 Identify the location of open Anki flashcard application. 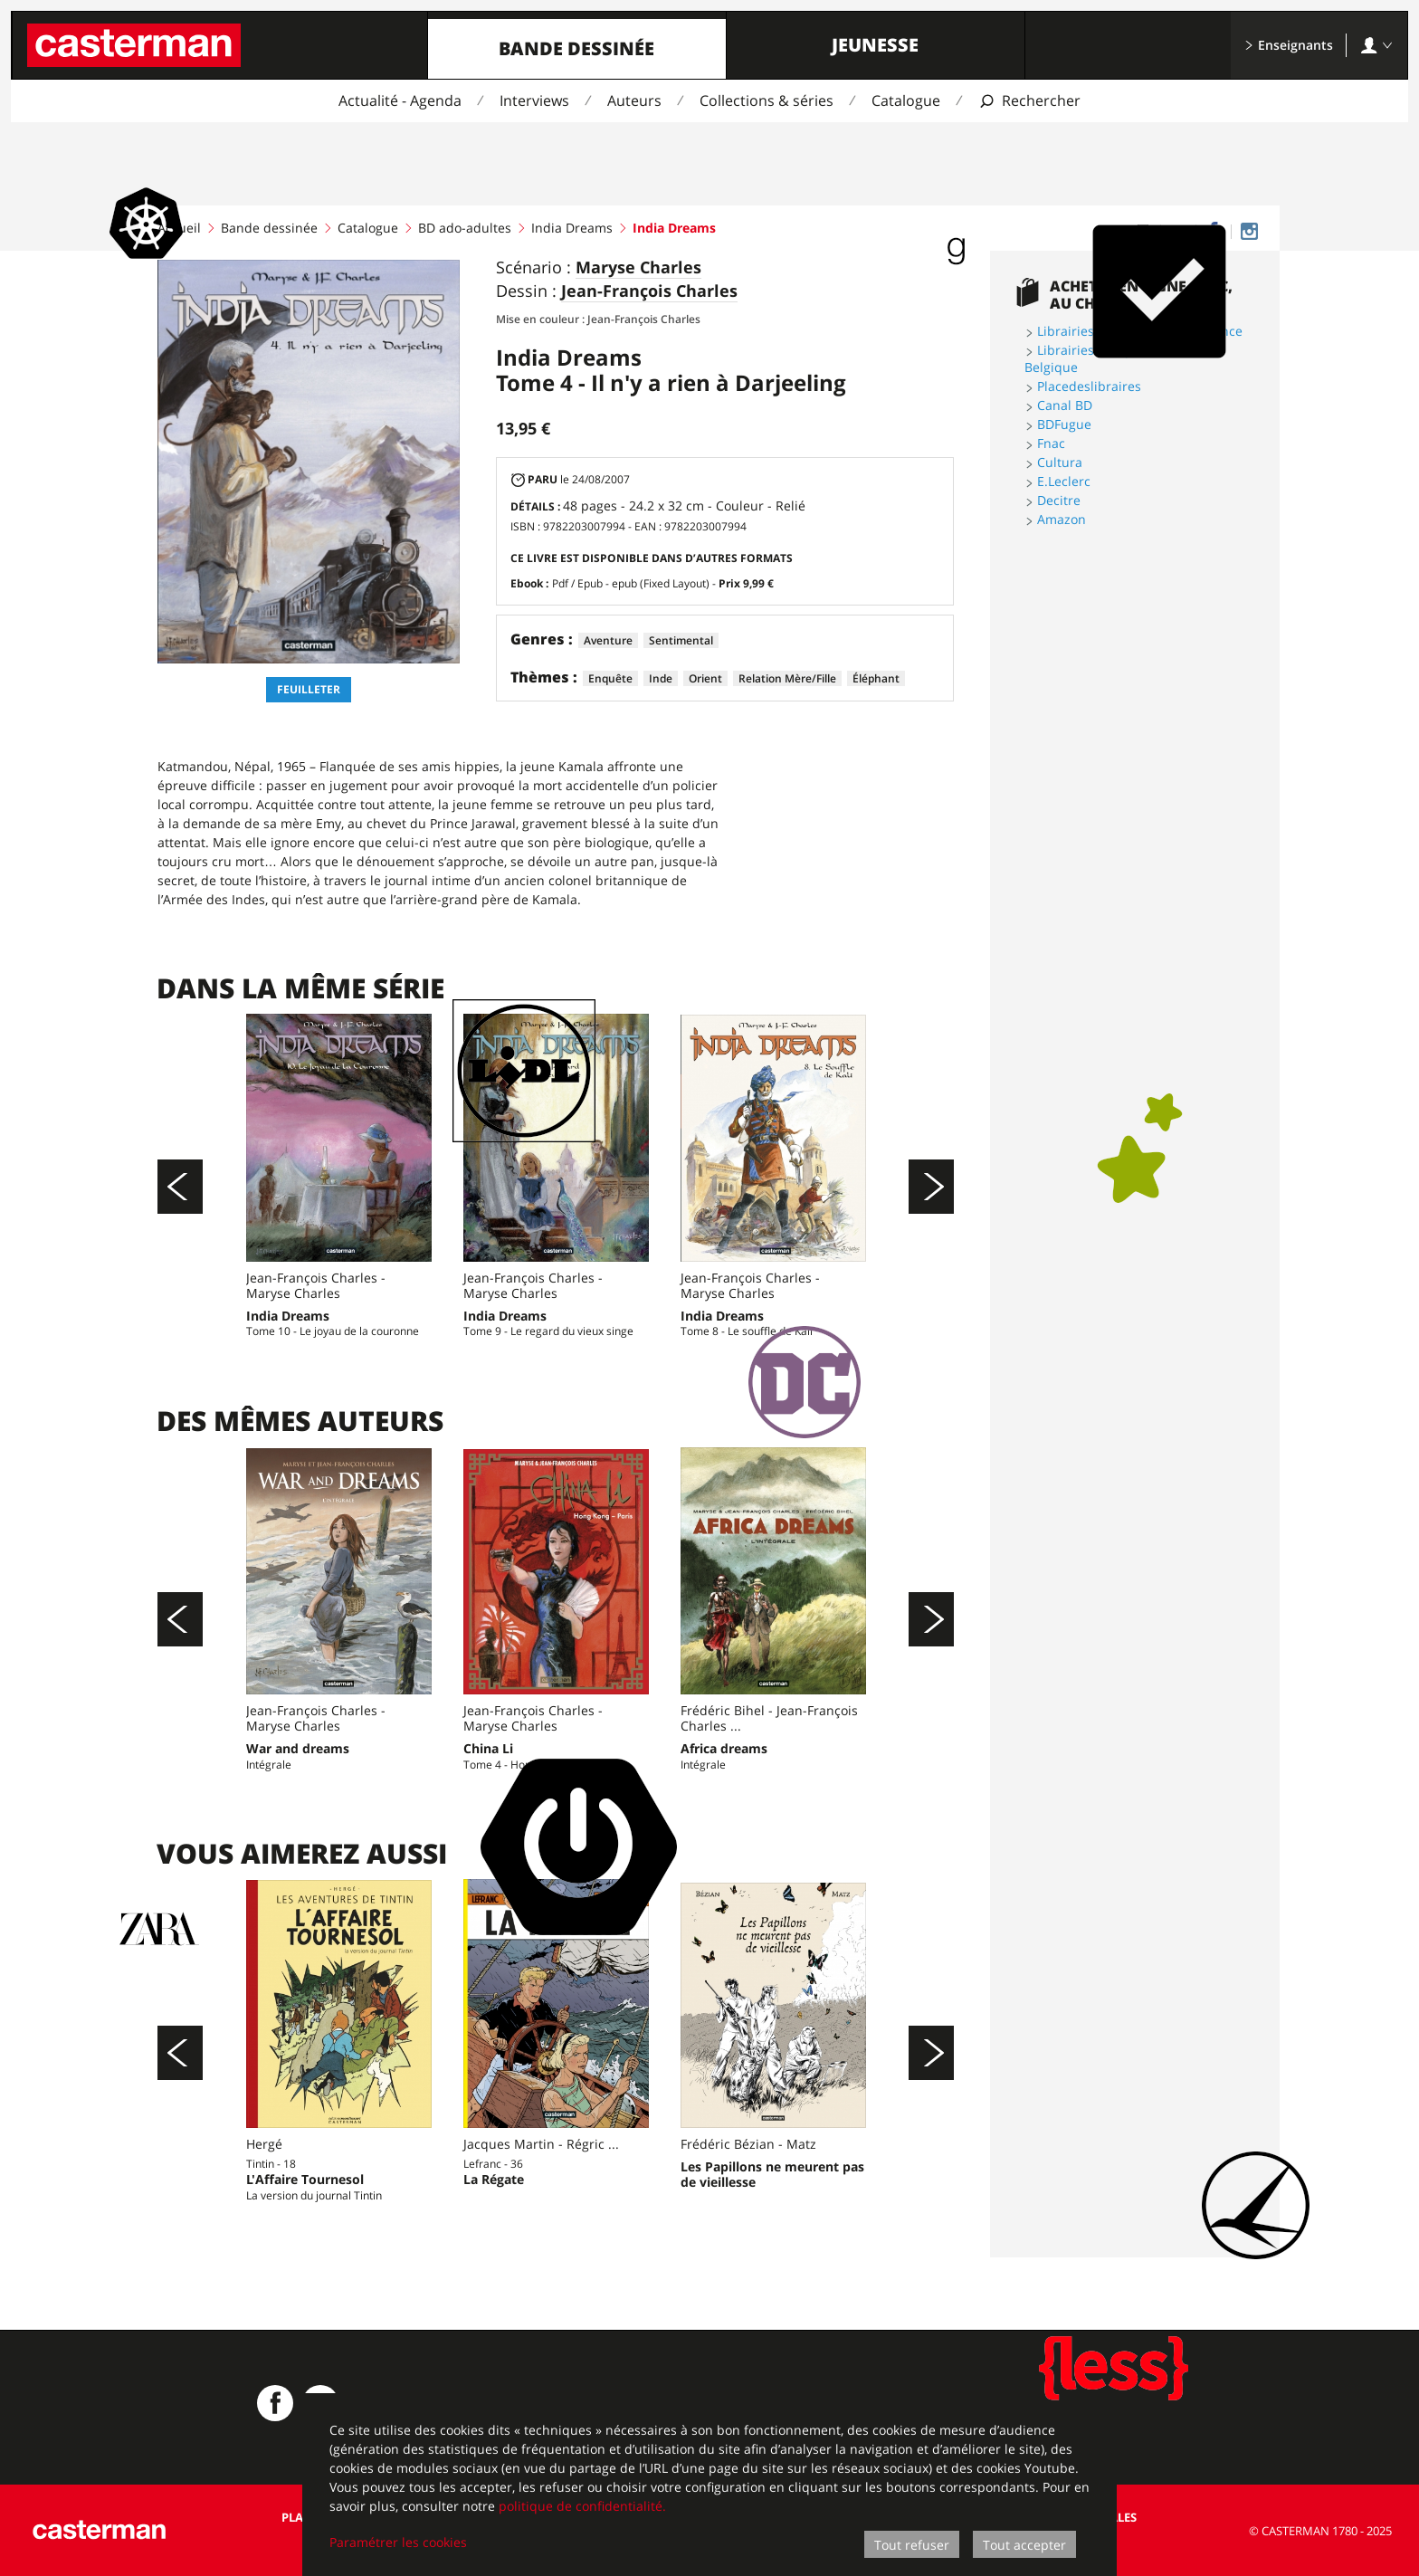
(1139, 1148).